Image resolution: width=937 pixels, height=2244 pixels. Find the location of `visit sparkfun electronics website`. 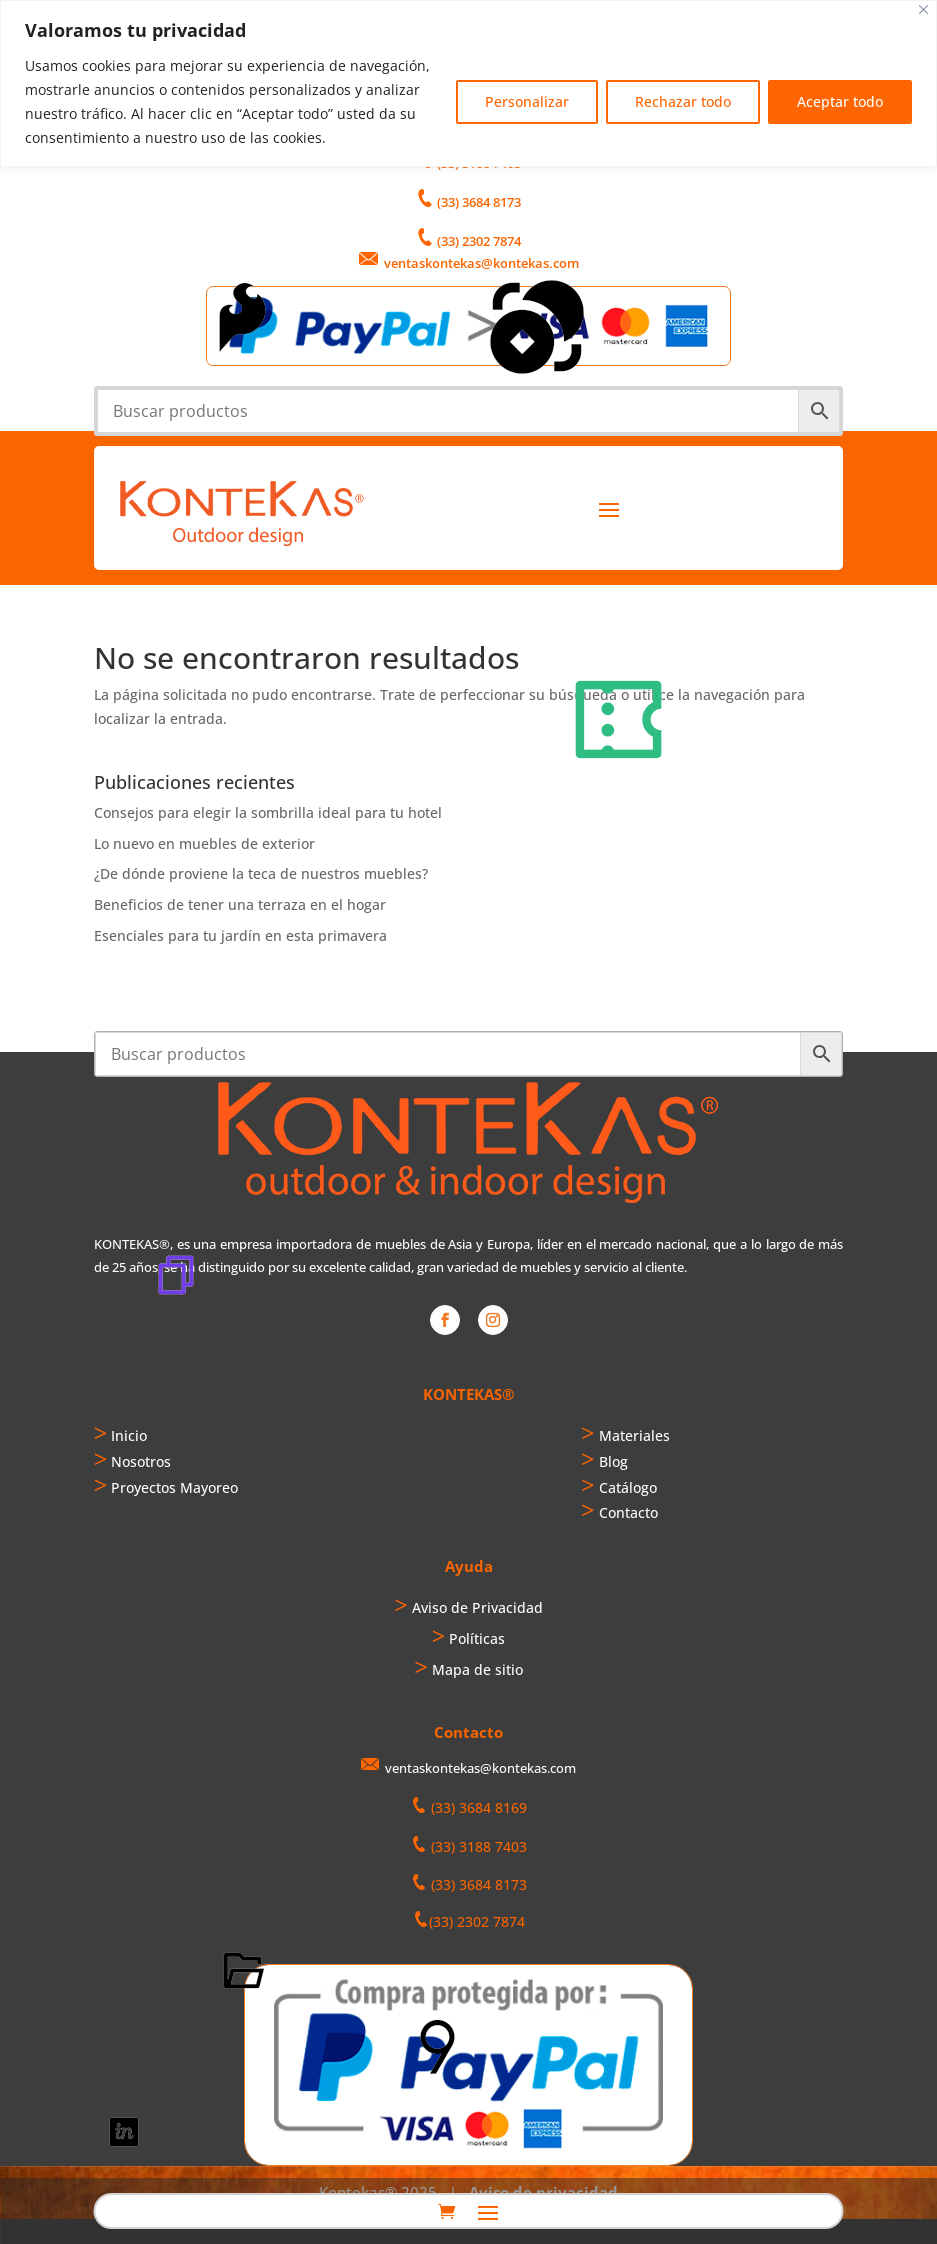

visit sparkfun electronics website is located at coordinates (242, 317).